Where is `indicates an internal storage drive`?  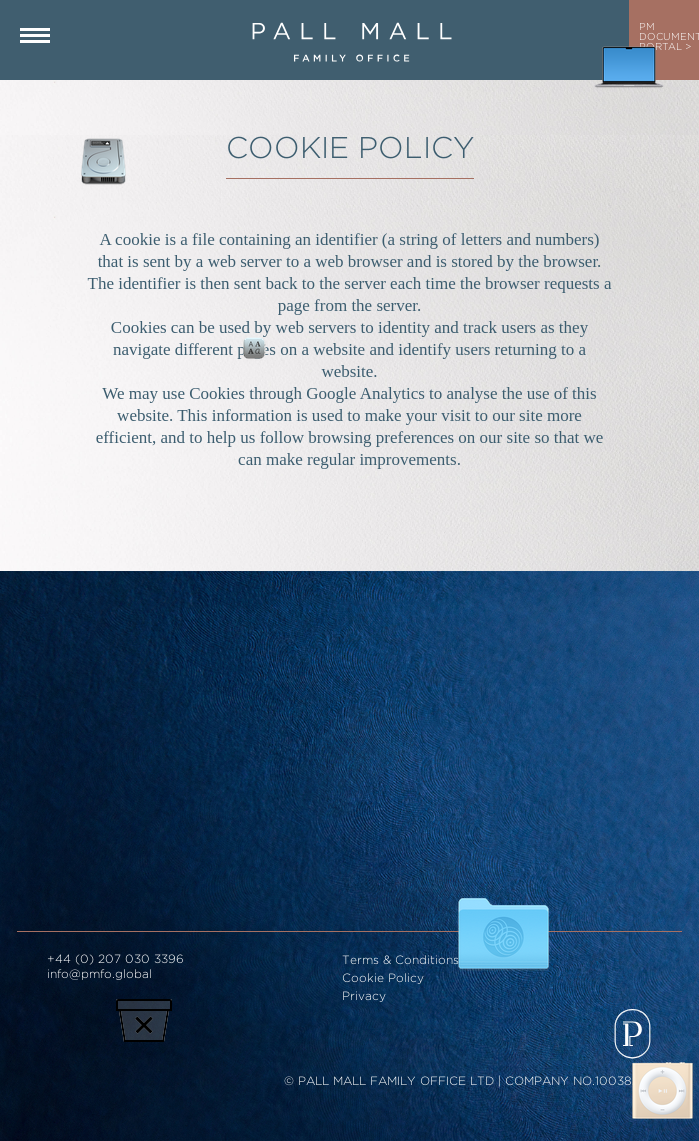 indicates an internal storage drive is located at coordinates (103, 162).